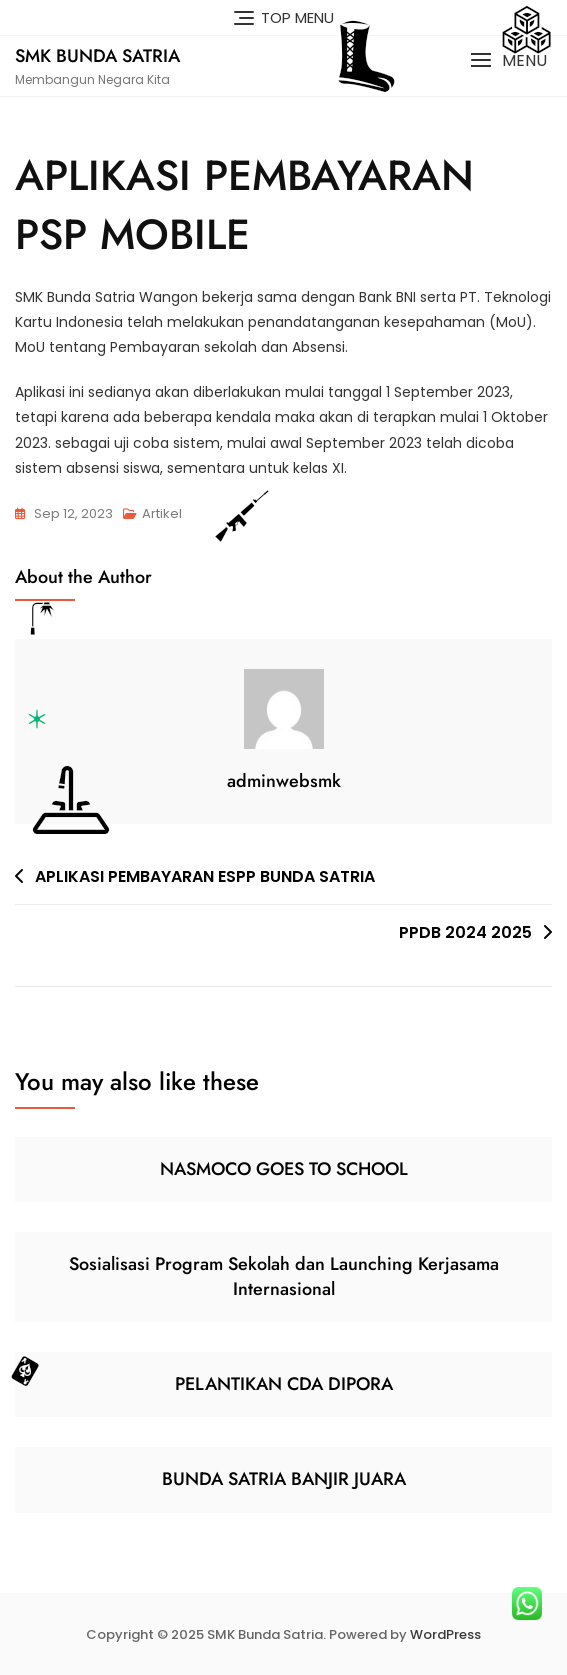 The height and width of the screenshot is (1675, 567). Describe the element at coordinates (37, 719) in the screenshot. I see `indicates cold or winter weather conditions` at that location.